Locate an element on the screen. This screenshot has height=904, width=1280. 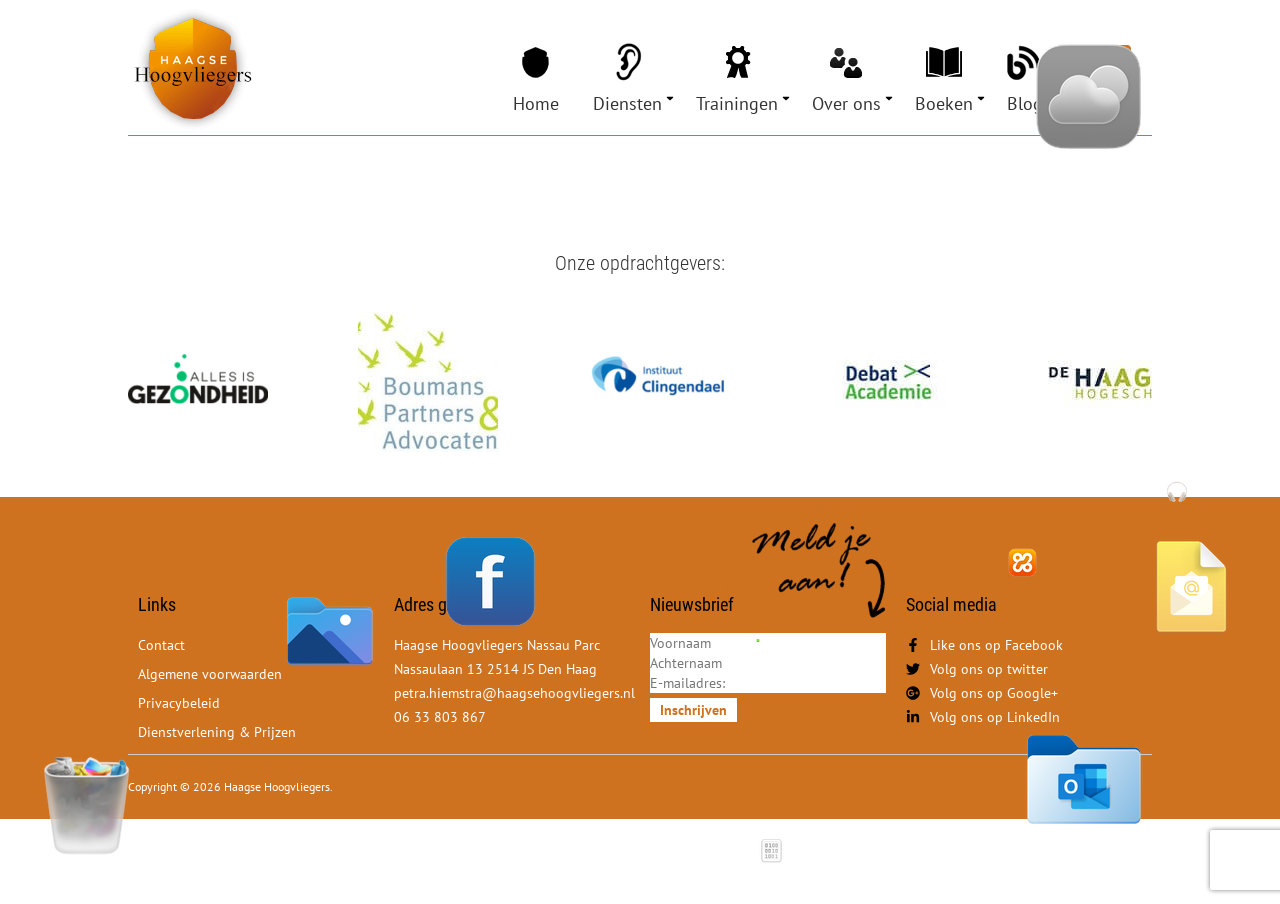
executable or downloadable windows file is located at coordinates (771, 850).